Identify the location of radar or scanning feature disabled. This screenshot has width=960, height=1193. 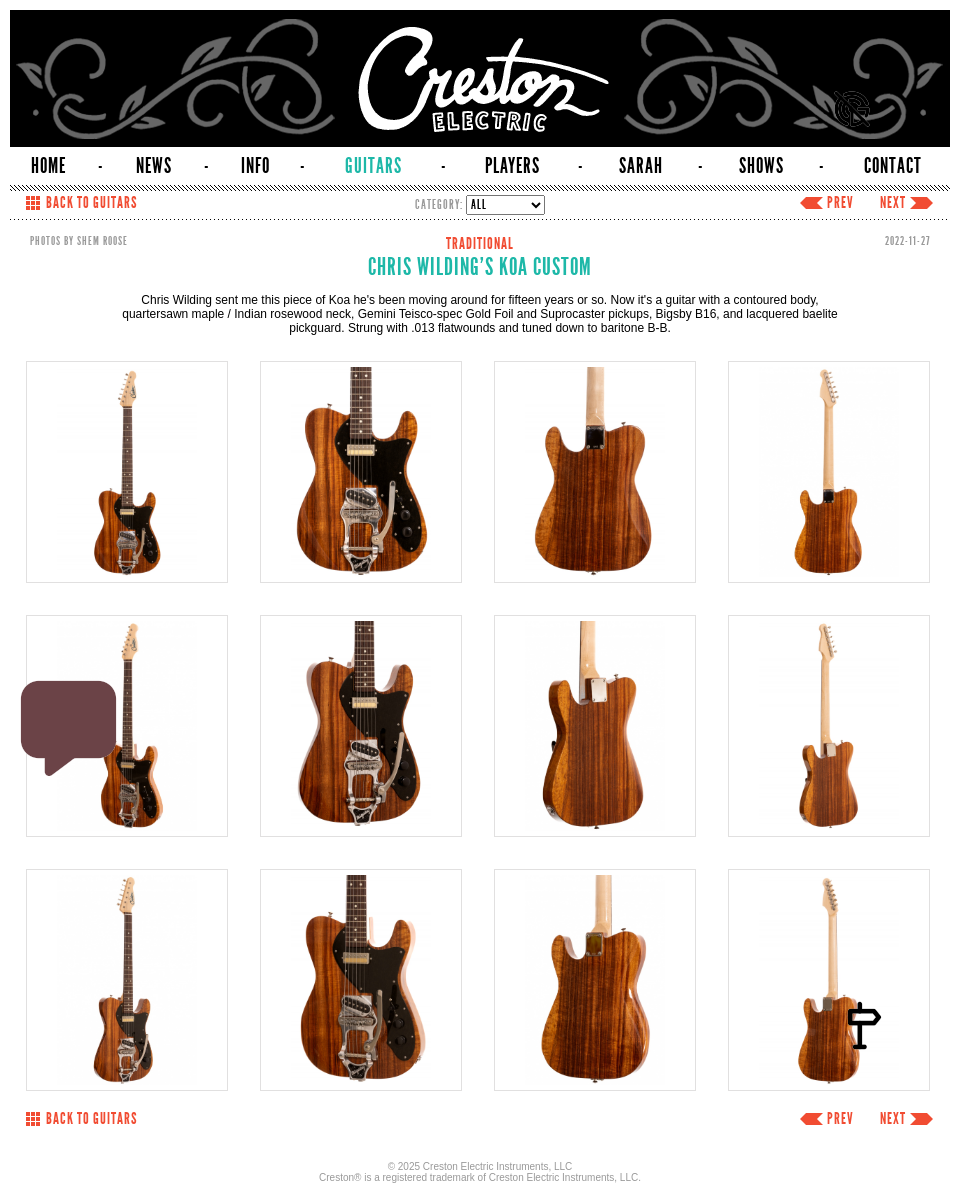
(852, 109).